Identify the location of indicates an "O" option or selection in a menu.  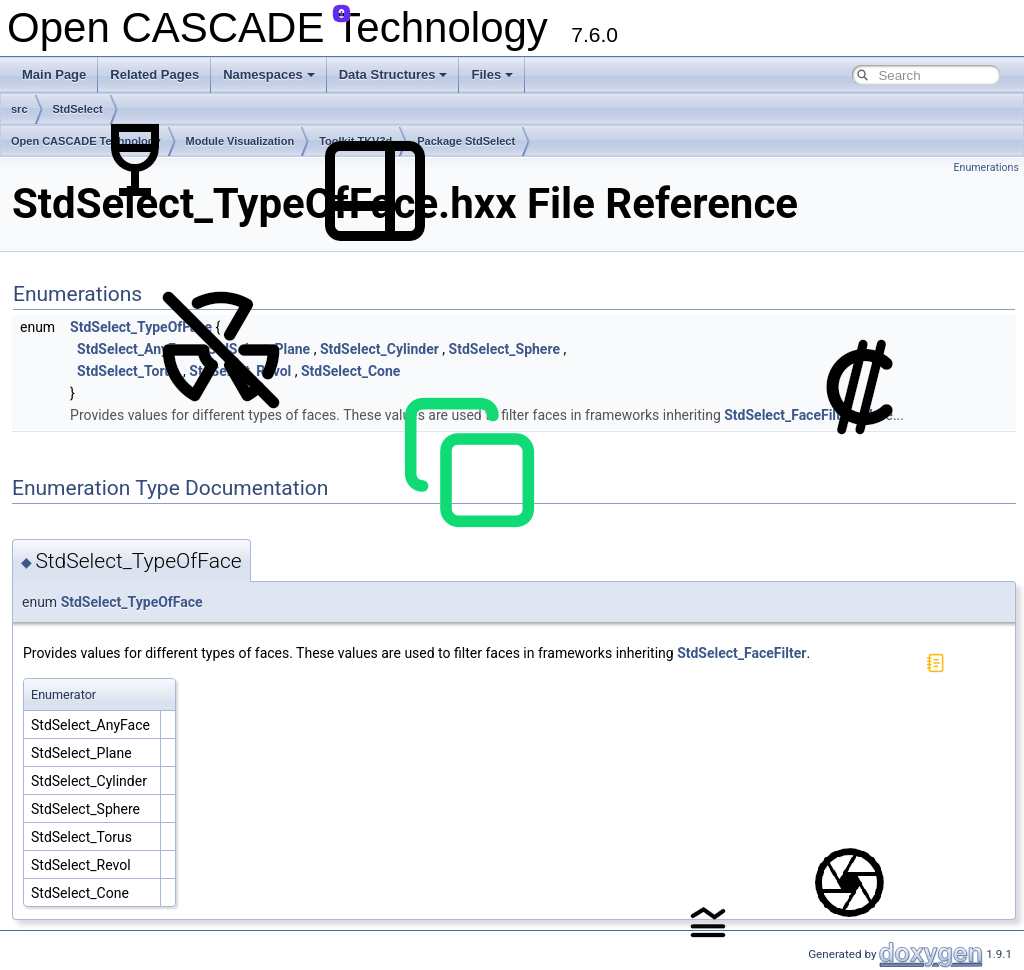
(341, 13).